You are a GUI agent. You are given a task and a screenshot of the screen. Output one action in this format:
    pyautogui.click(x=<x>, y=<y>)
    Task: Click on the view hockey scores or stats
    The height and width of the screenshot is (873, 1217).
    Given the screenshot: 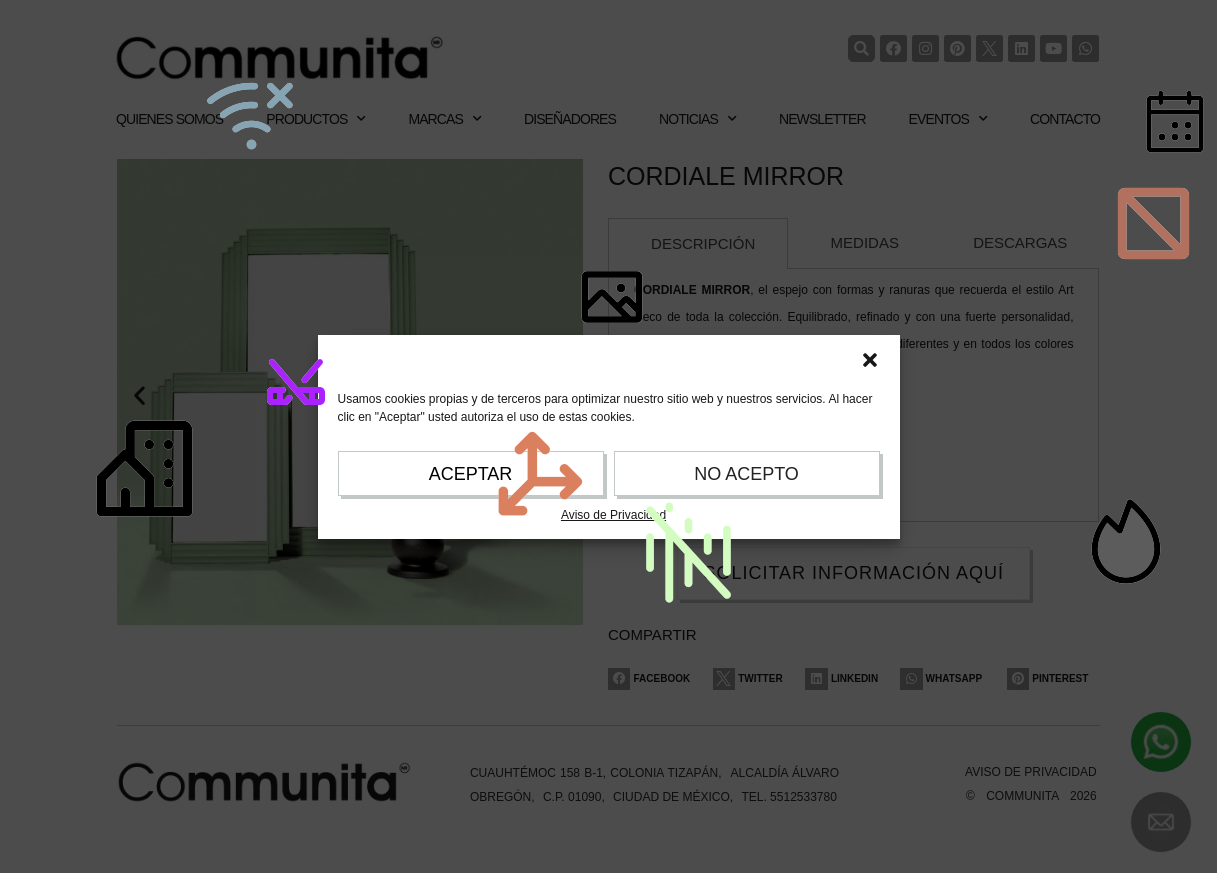 What is the action you would take?
    pyautogui.click(x=296, y=382)
    